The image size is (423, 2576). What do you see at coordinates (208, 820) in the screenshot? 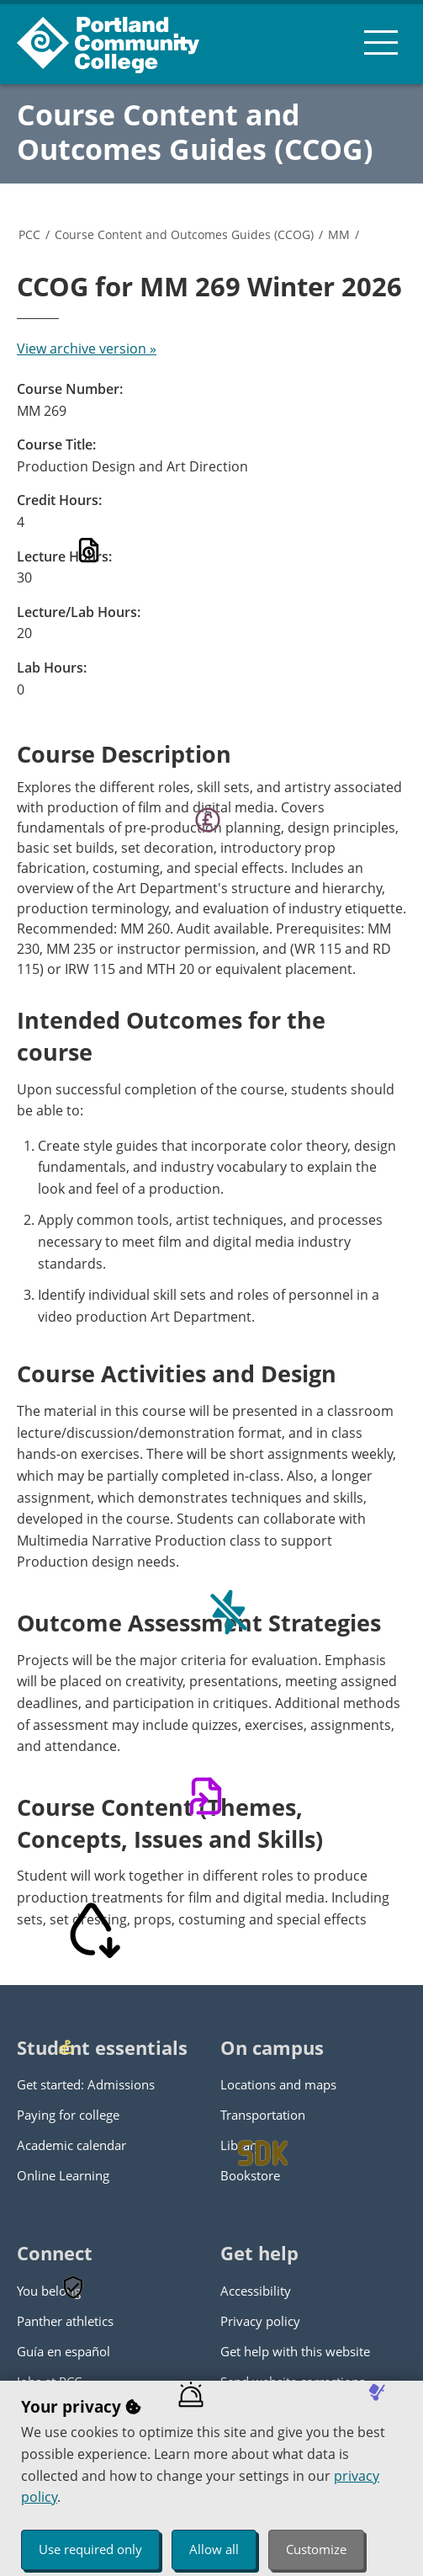
I see `view balance in british pounds` at bounding box center [208, 820].